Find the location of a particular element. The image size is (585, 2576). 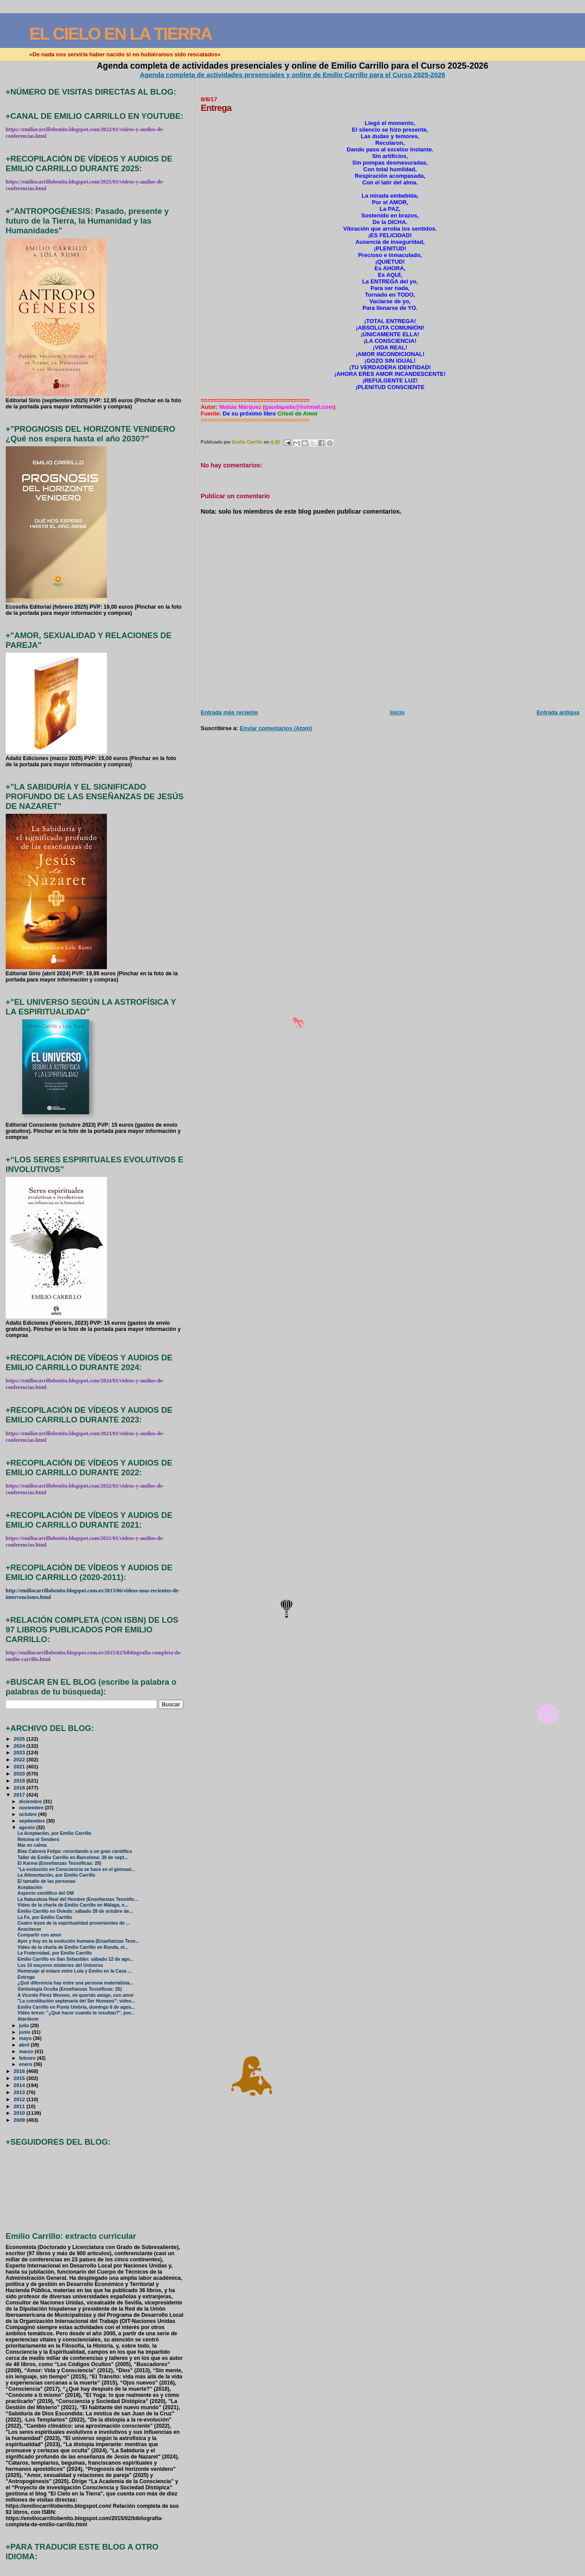

access travel or adventure features is located at coordinates (286, 1608).